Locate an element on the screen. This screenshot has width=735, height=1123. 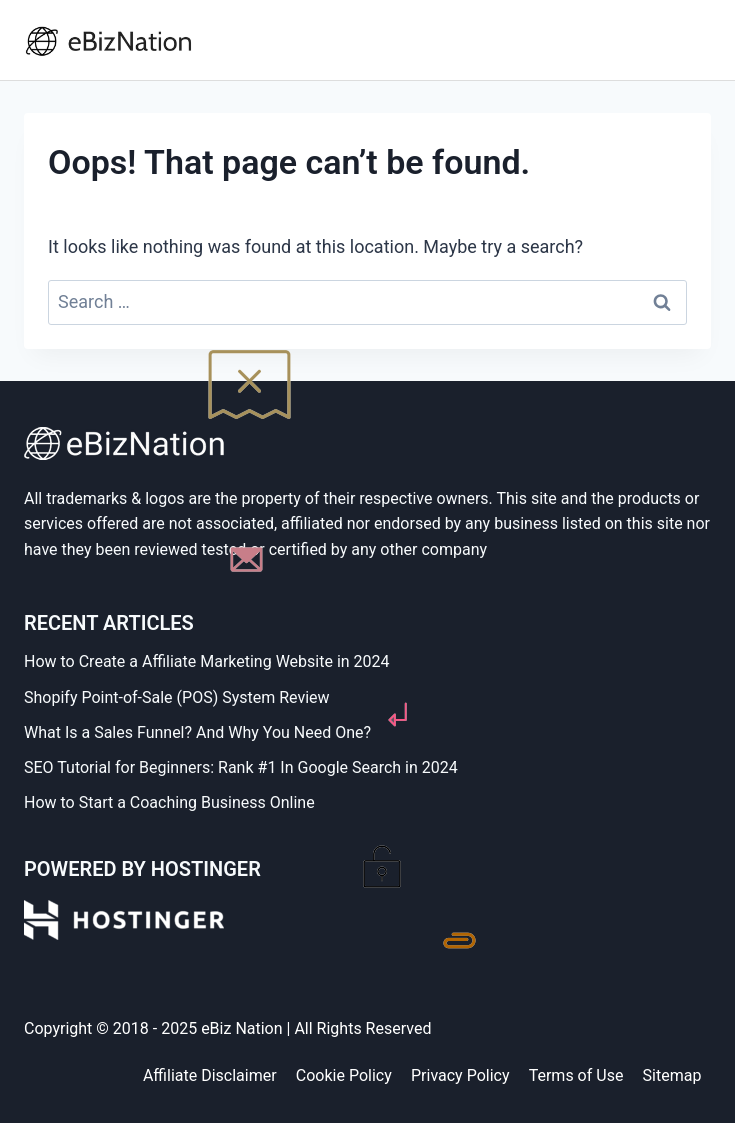
cancel or void a receipt is located at coordinates (249, 384).